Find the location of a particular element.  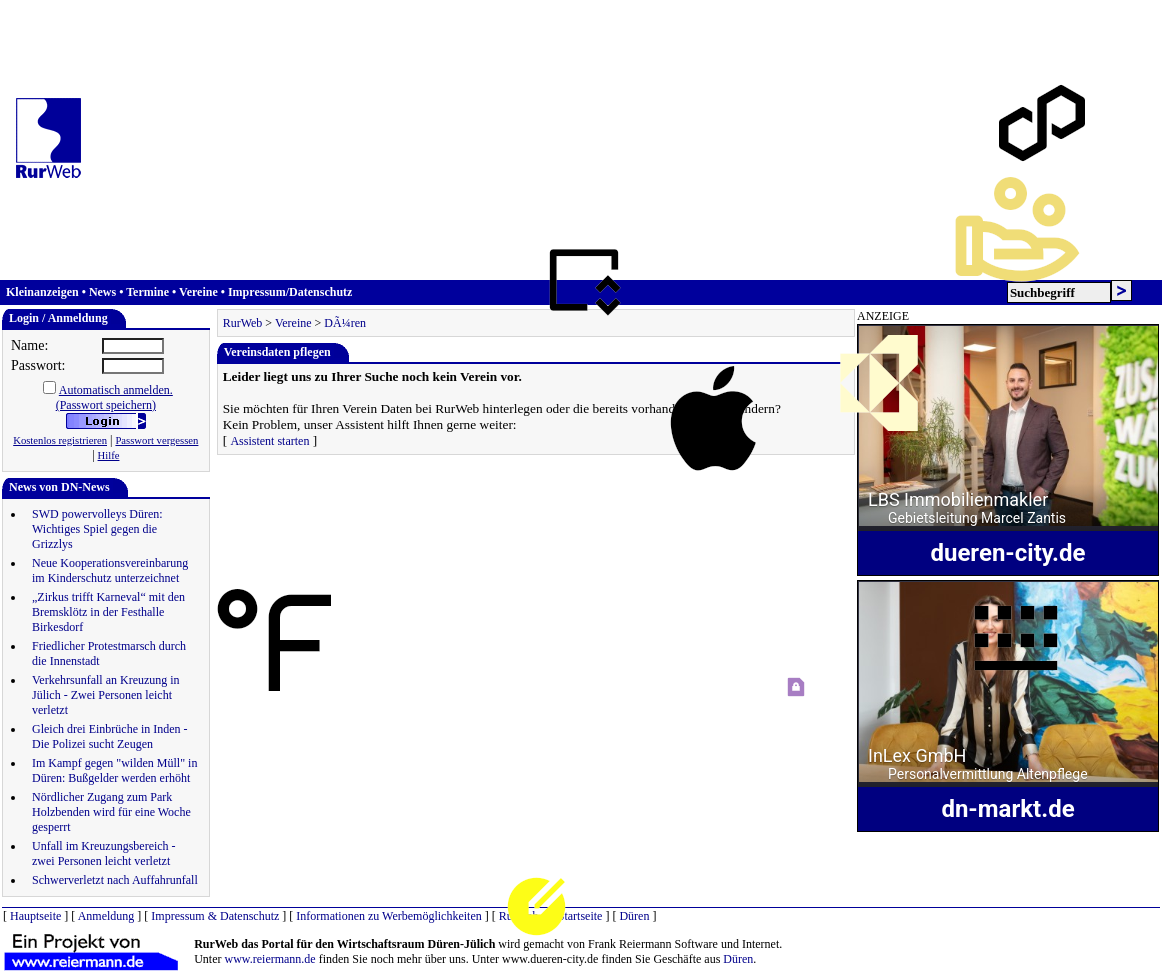

polygon blockchain network logo is located at coordinates (1042, 123).